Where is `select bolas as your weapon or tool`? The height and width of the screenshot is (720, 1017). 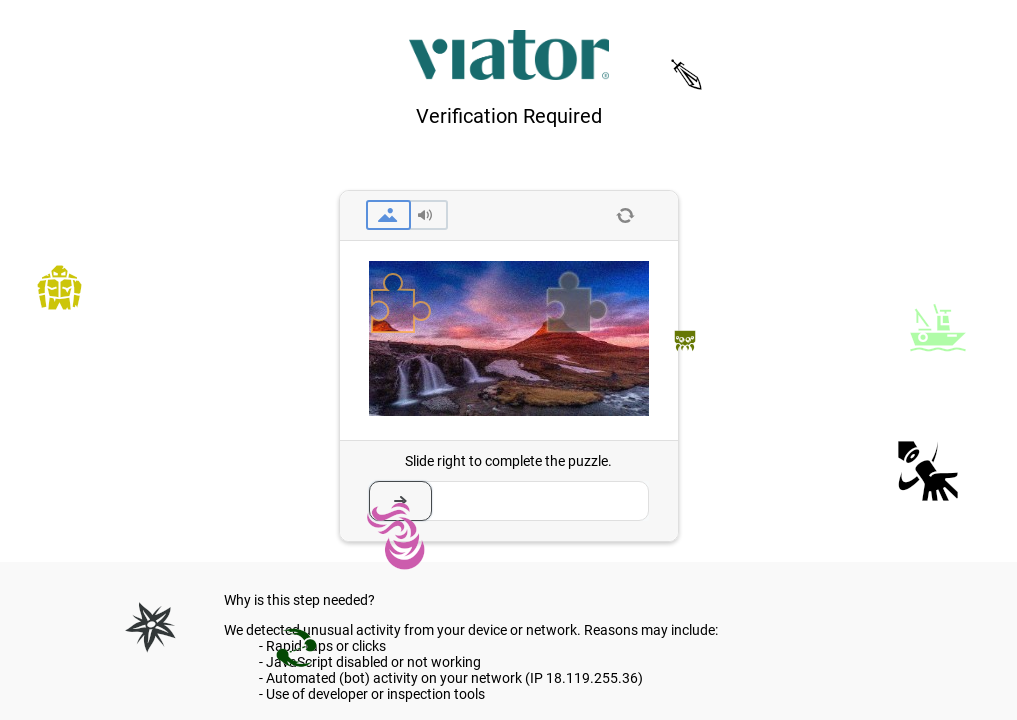 select bolas as your weapon or tool is located at coordinates (296, 648).